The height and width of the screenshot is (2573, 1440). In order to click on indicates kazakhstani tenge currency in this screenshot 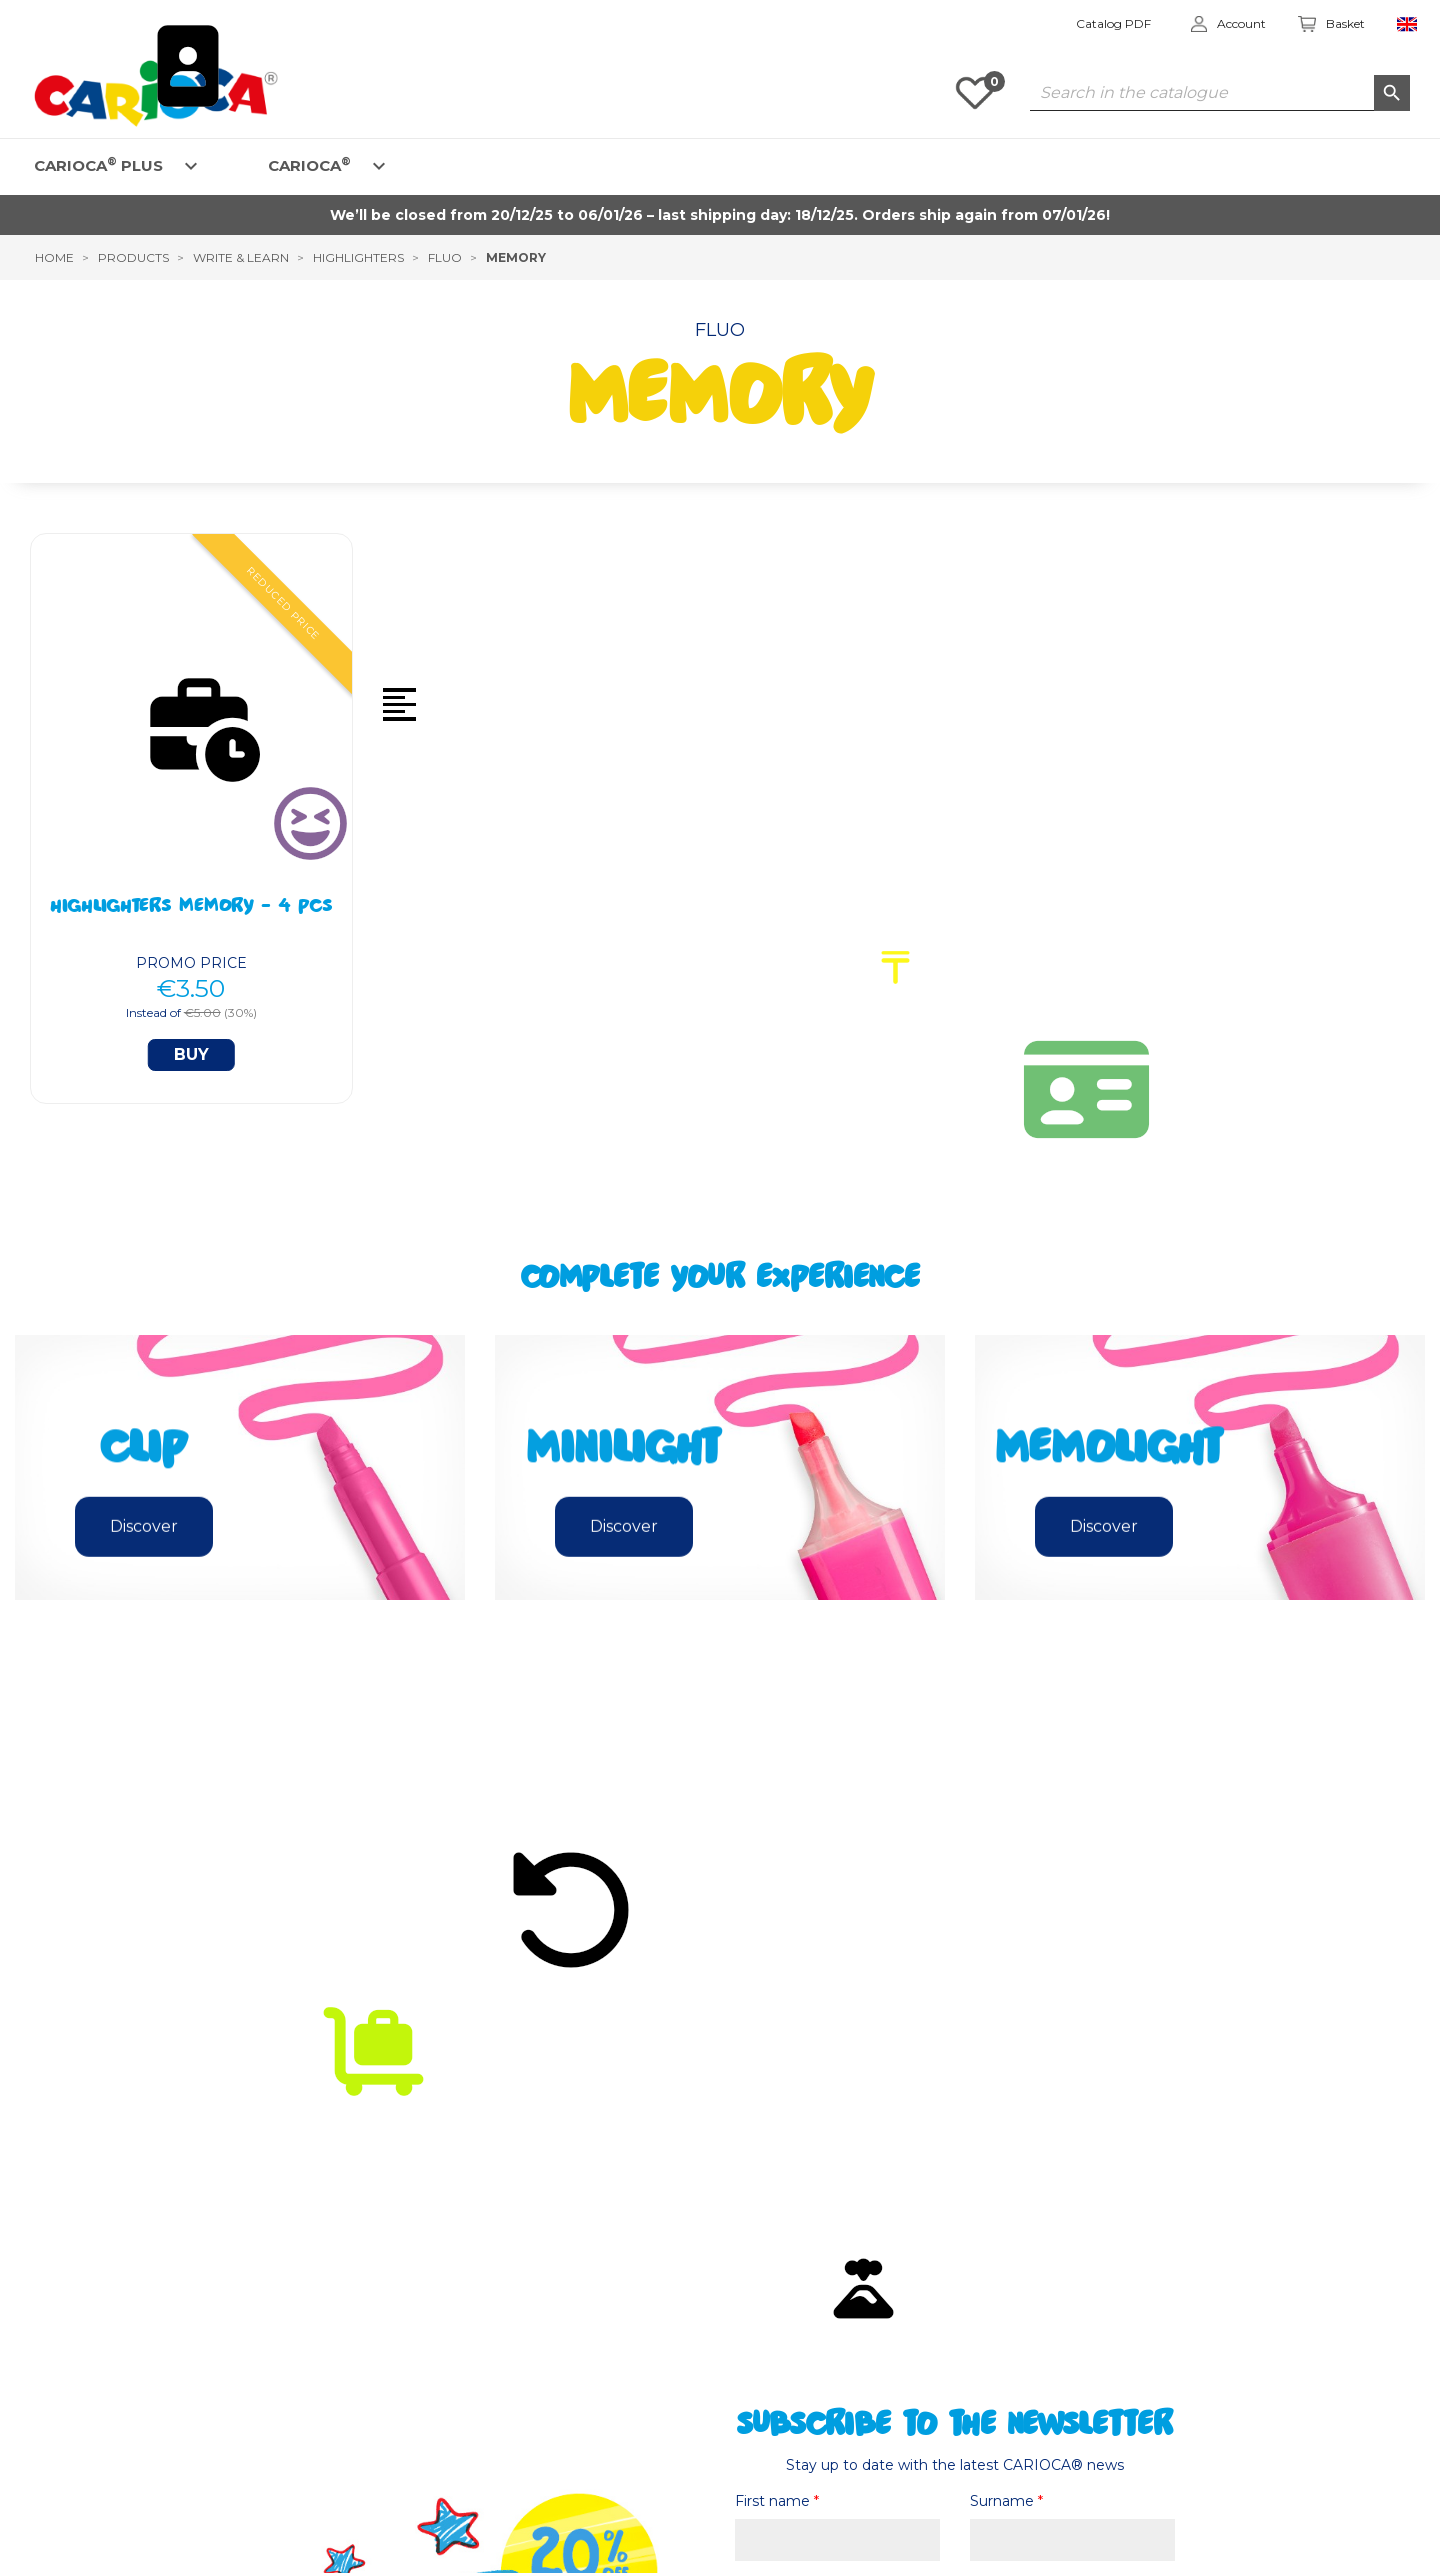, I will do `click(895, 967)`.